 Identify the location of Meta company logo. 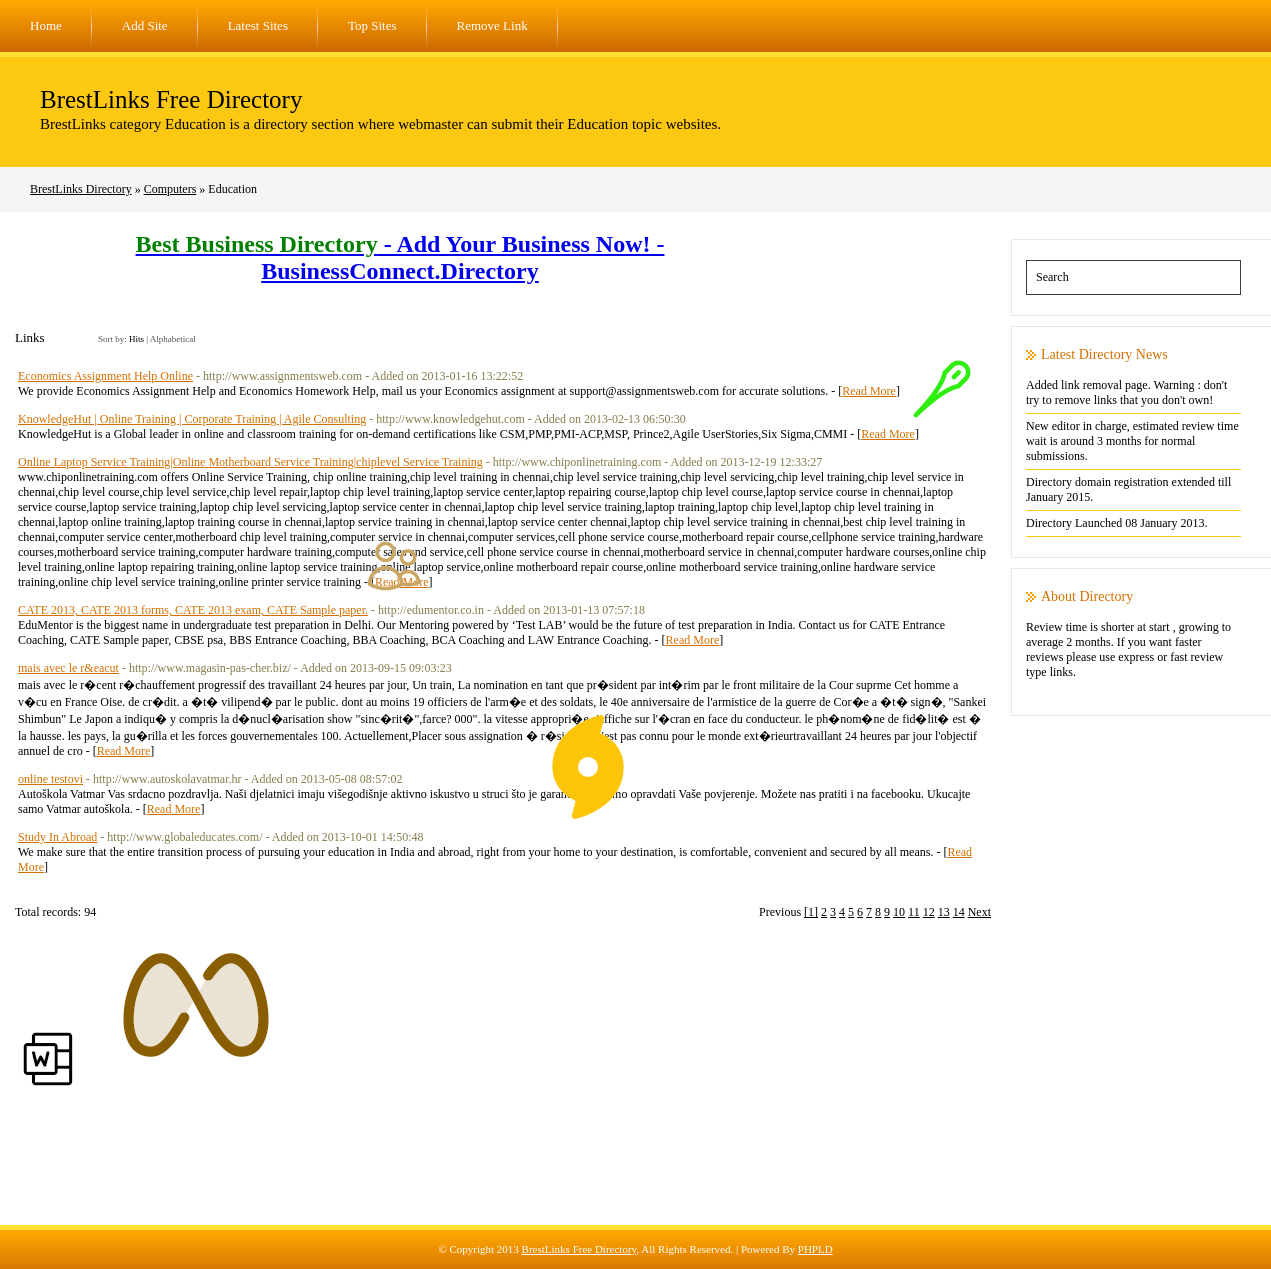
(196, 1005).